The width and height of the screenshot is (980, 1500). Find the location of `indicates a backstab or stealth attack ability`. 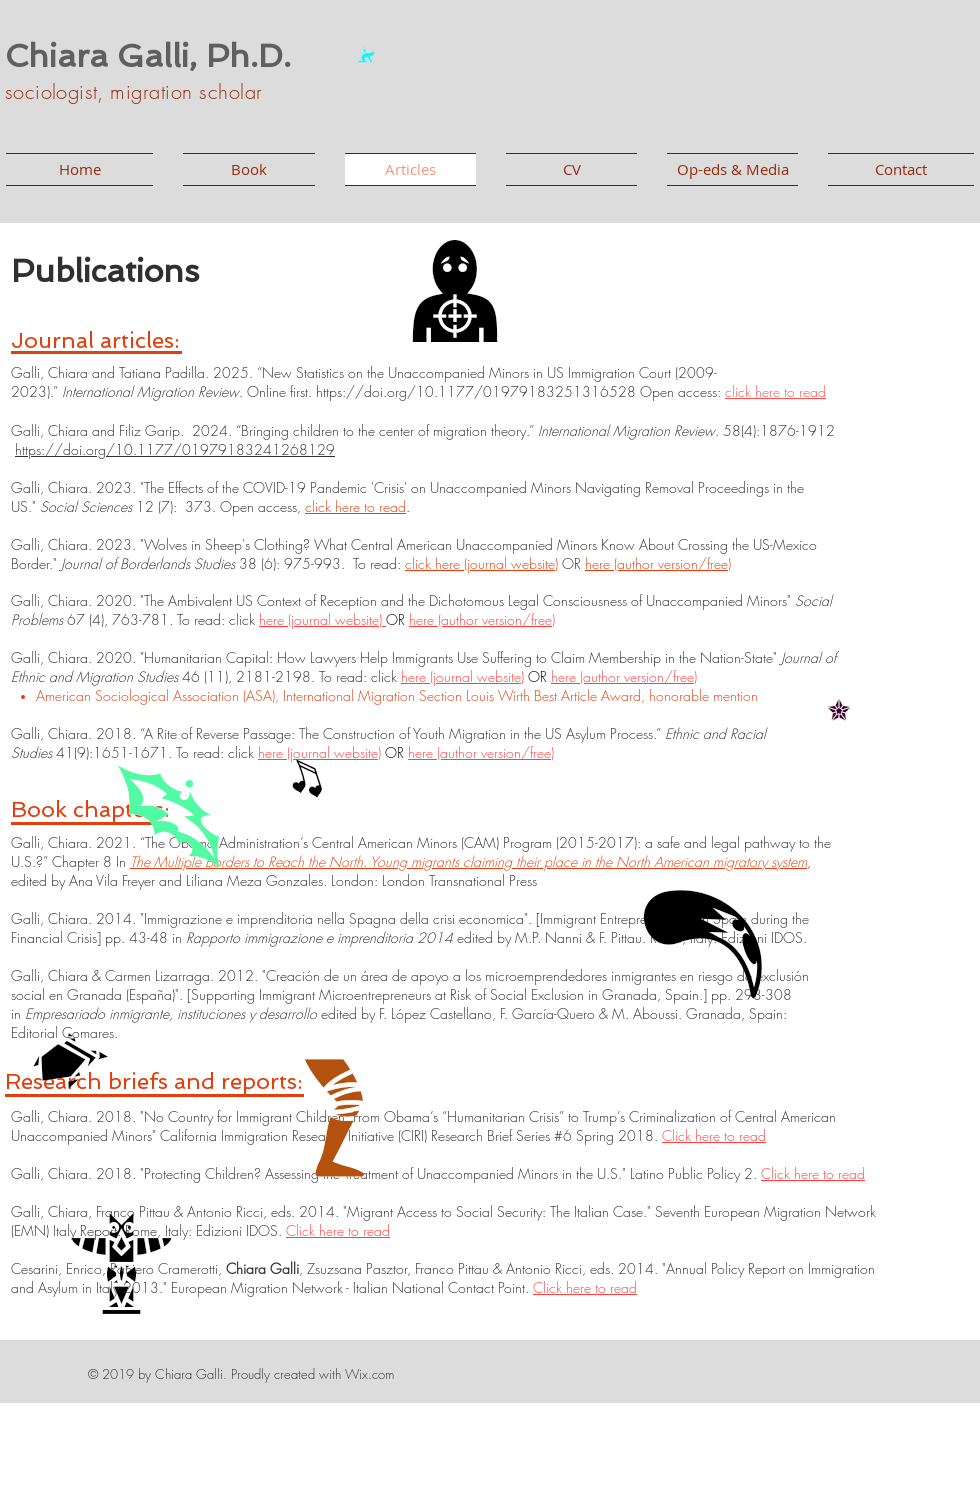

indicates a backstab or stealth attack ability is located at coordinates (366, 54).